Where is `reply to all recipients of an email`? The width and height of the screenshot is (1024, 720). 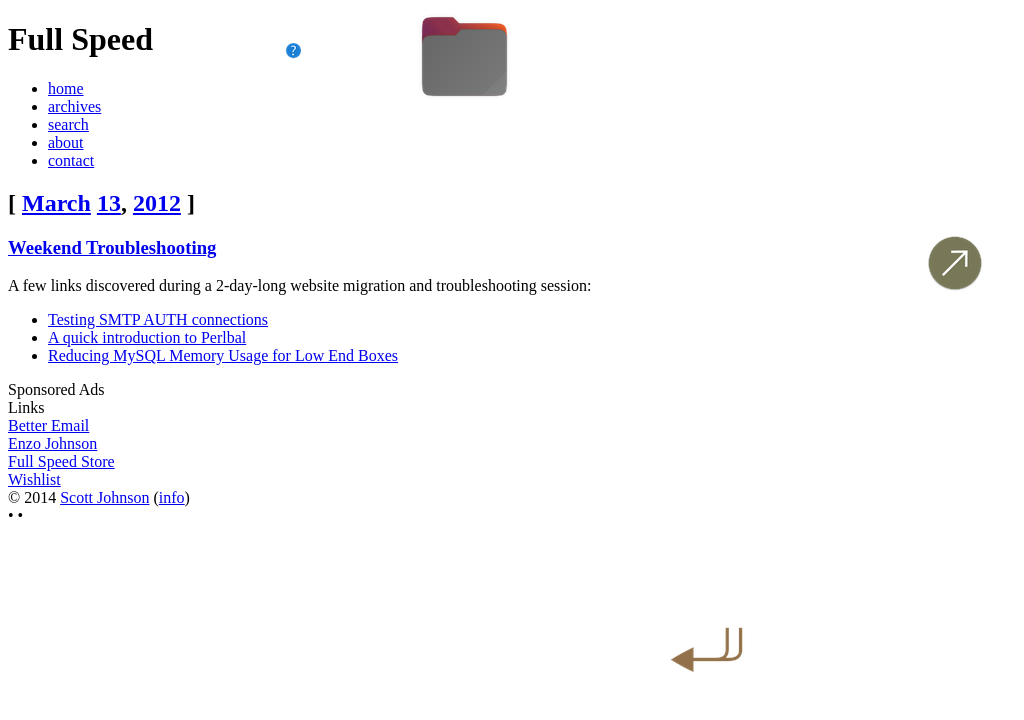 reply to all recipients of an email is located at coordinates (705, 649).